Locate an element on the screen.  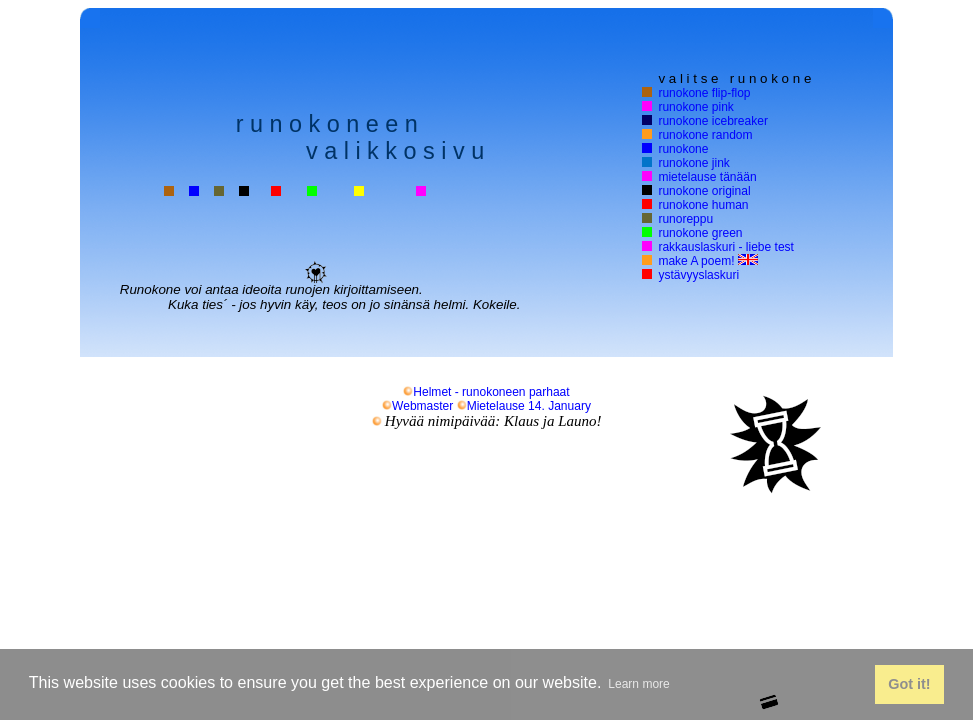
indicates damage or health loss in a game is located at coordinates (316, 272).